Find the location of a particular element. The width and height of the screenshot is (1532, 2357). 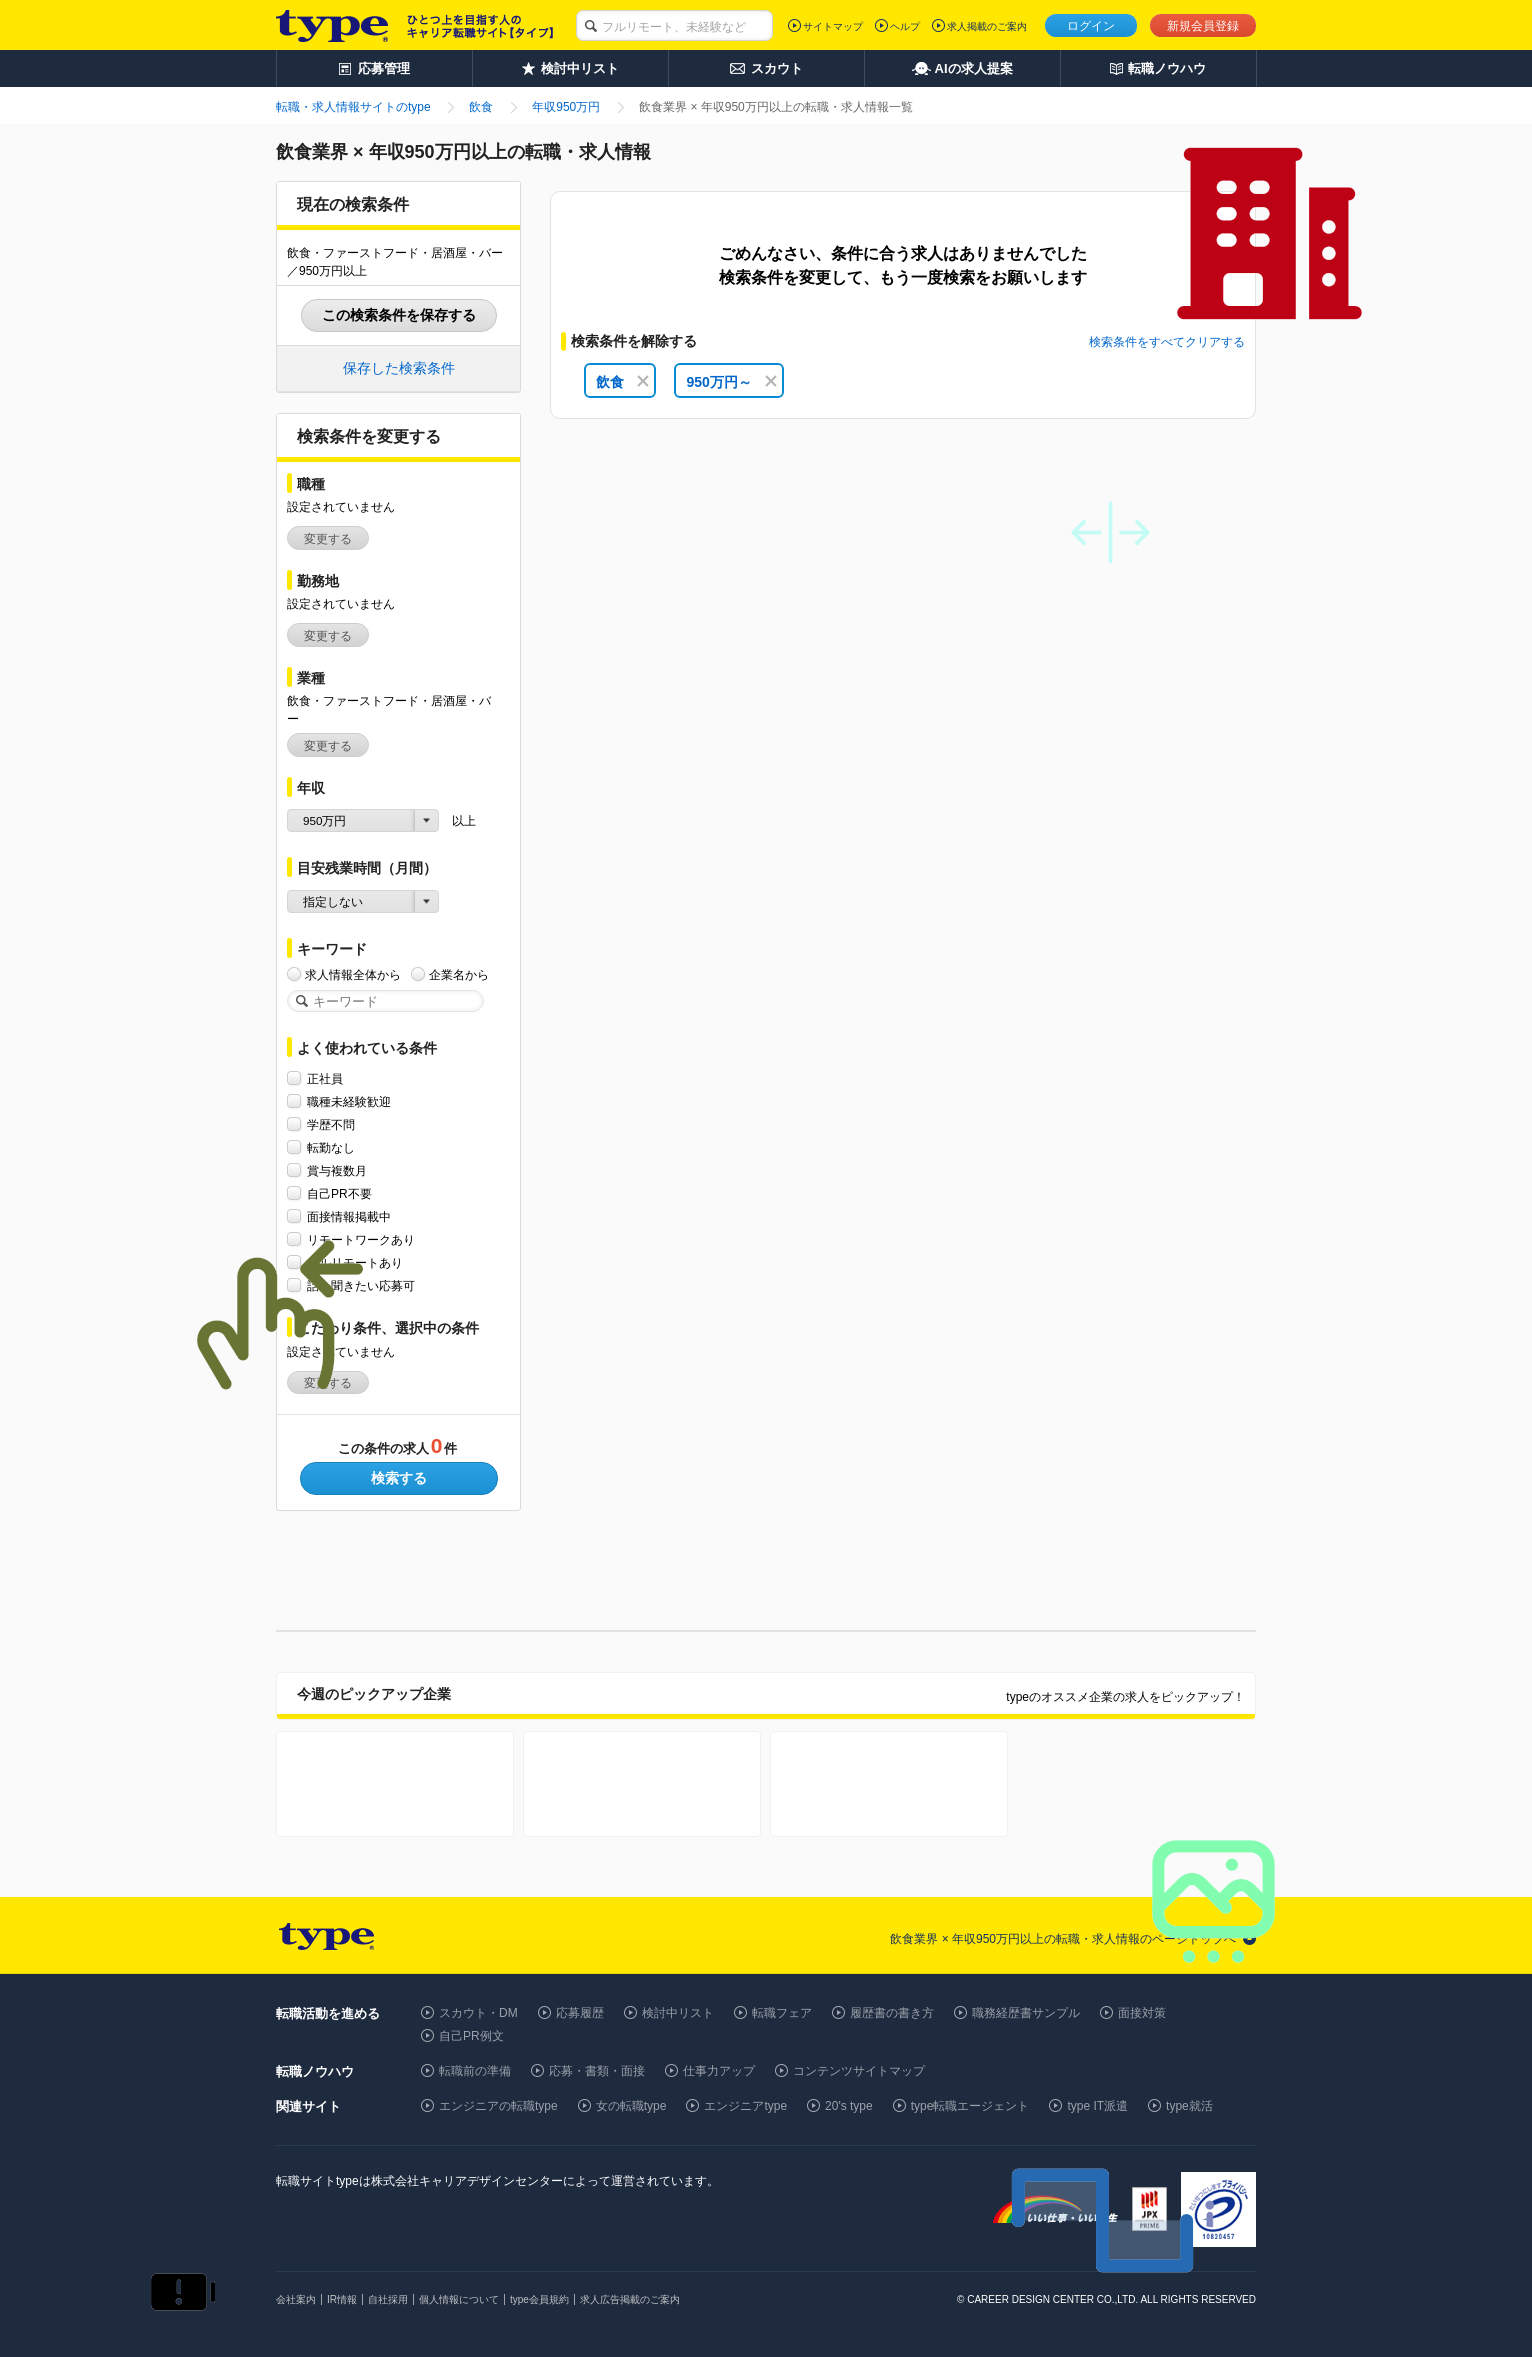

start a photo slideshow is located at coordinates (1213, 1901).